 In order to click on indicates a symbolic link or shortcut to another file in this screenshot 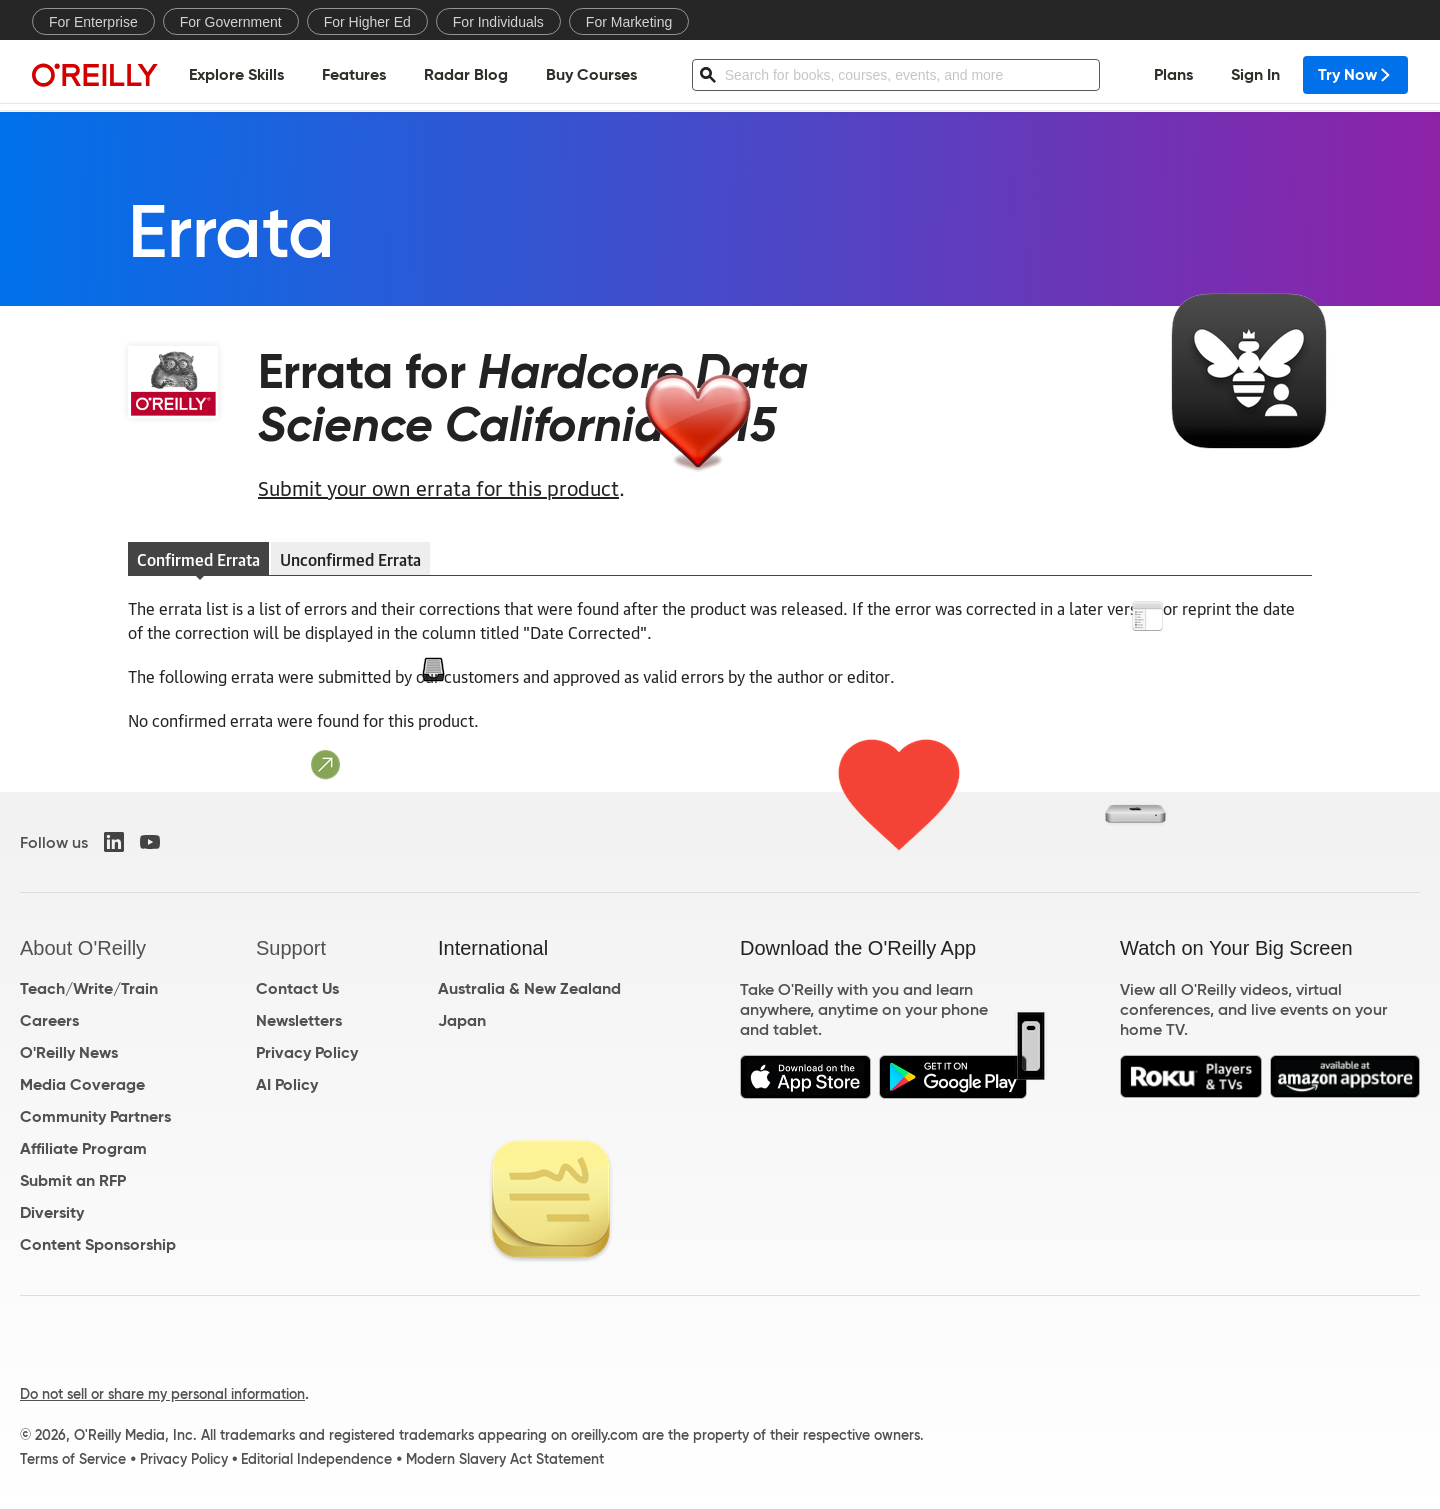, I will do `click(325, 764)`.